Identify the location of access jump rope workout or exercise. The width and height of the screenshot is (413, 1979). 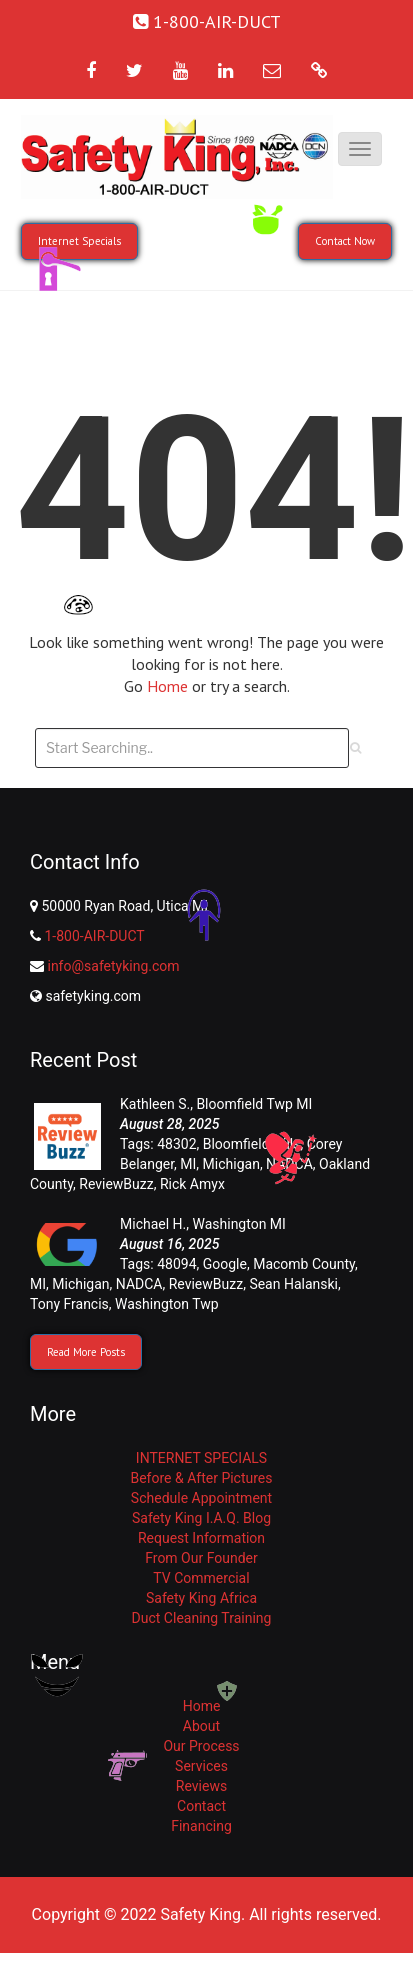
(204, 915).